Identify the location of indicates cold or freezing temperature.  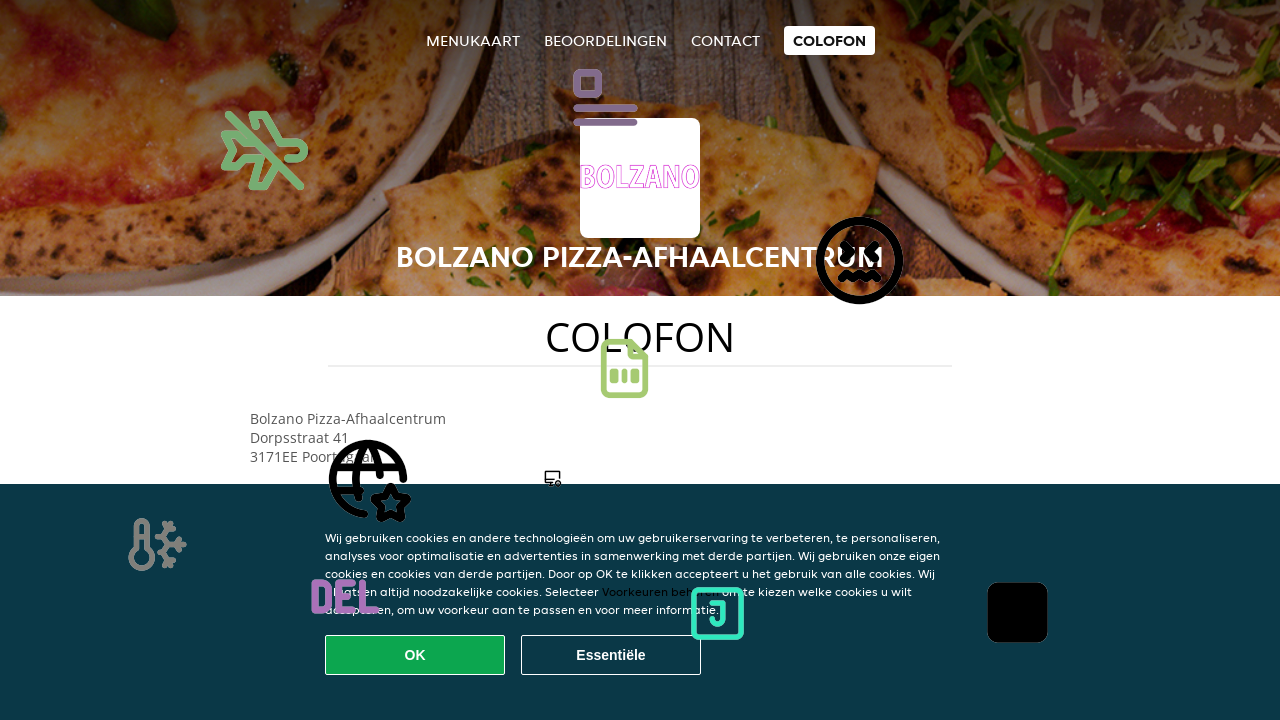
(157, 544).